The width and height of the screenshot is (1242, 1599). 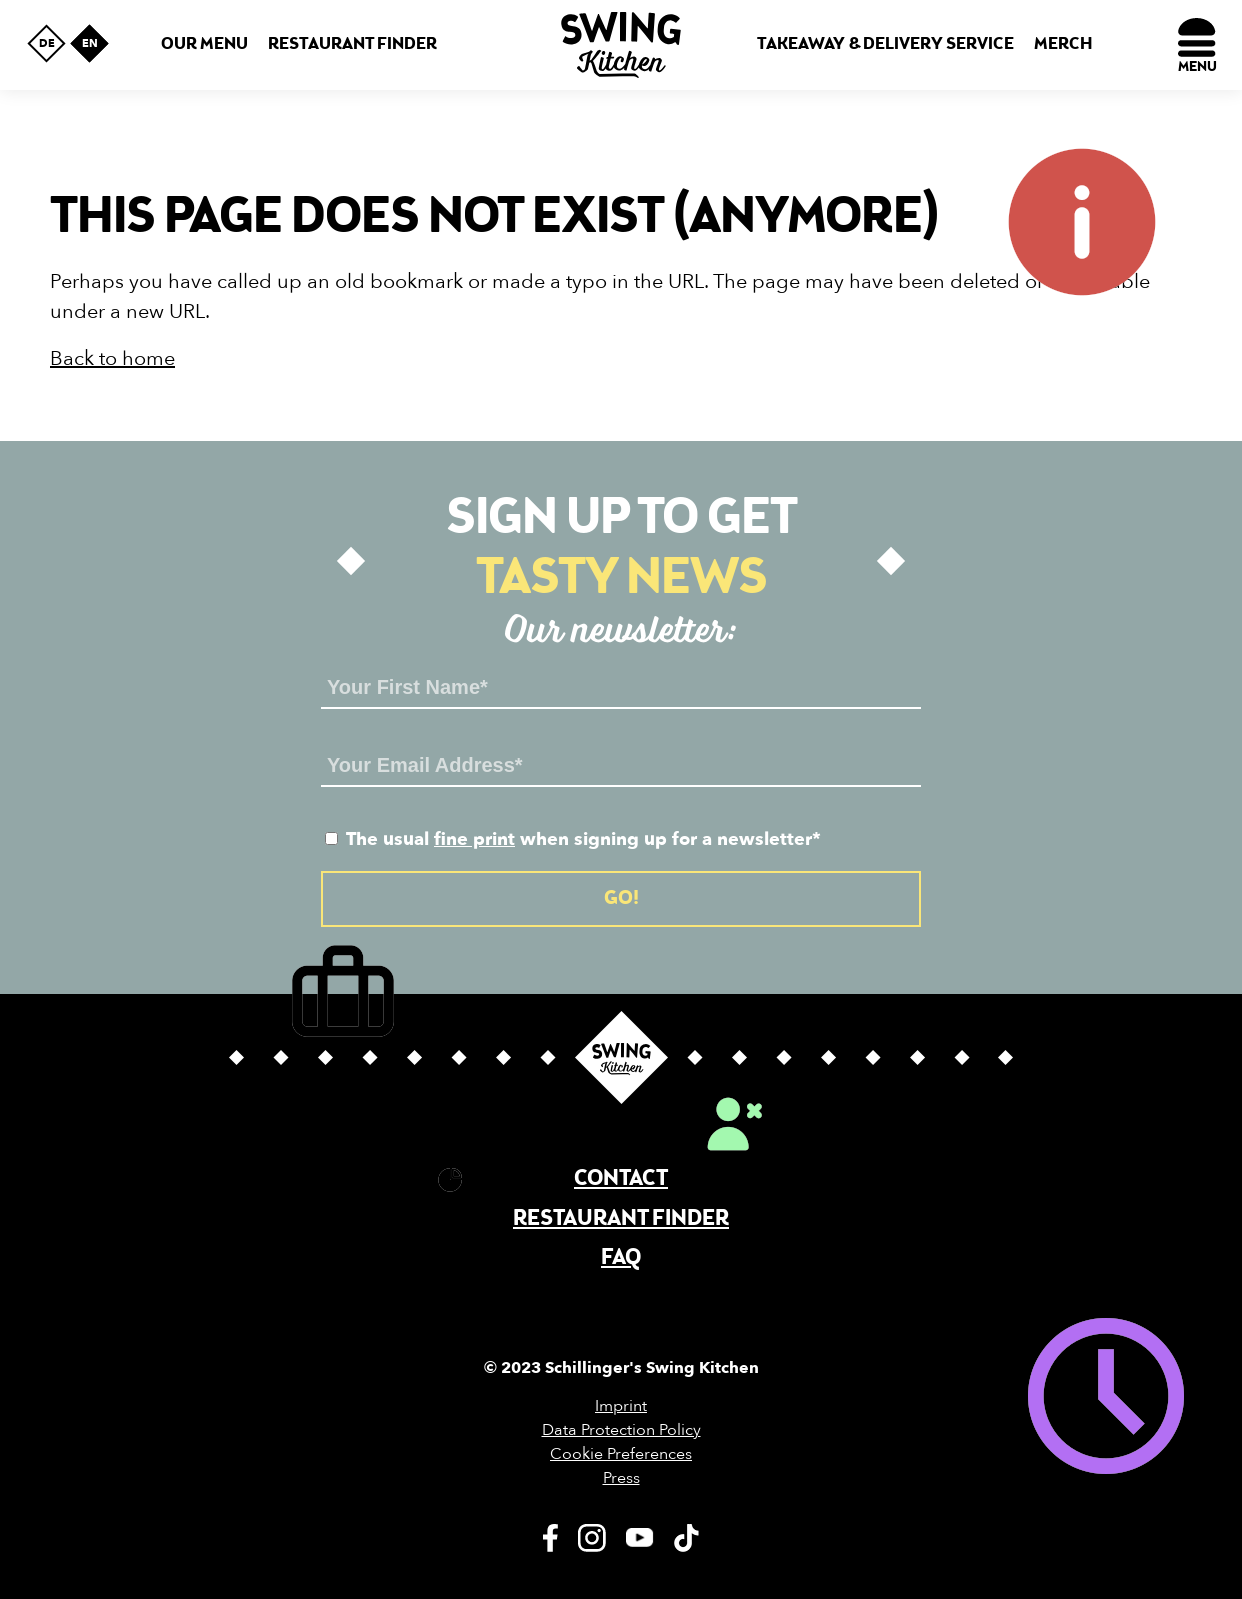 What do you see at coordinates (450, 1180) in the screenshot?
I see `view analytics or statistics breakdown` at bounding box center [450, 1180].